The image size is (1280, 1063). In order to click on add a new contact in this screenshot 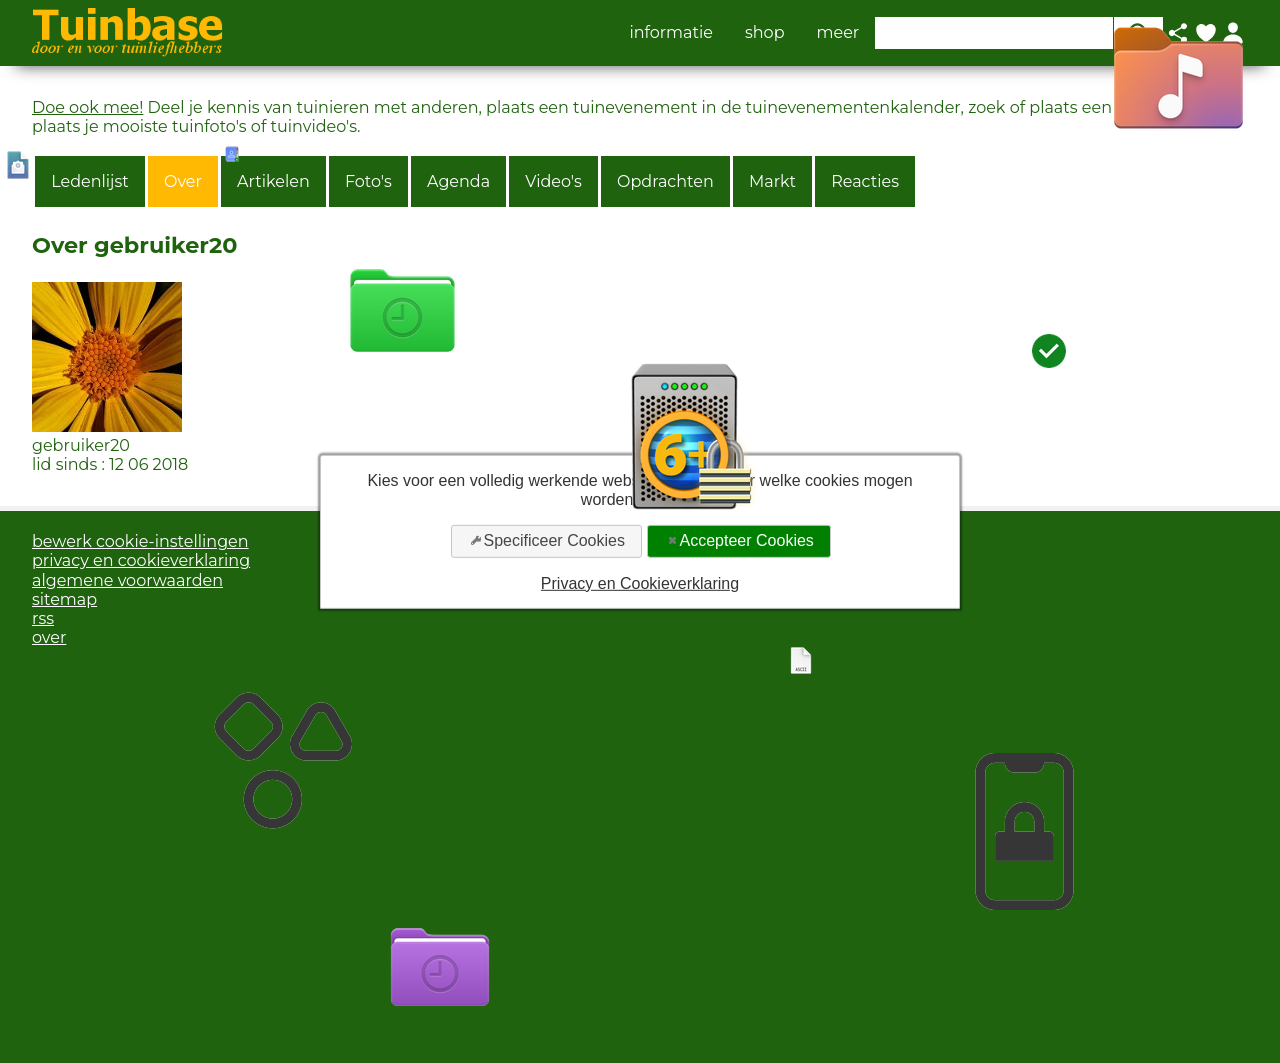, I will do `click(232, 154)`.